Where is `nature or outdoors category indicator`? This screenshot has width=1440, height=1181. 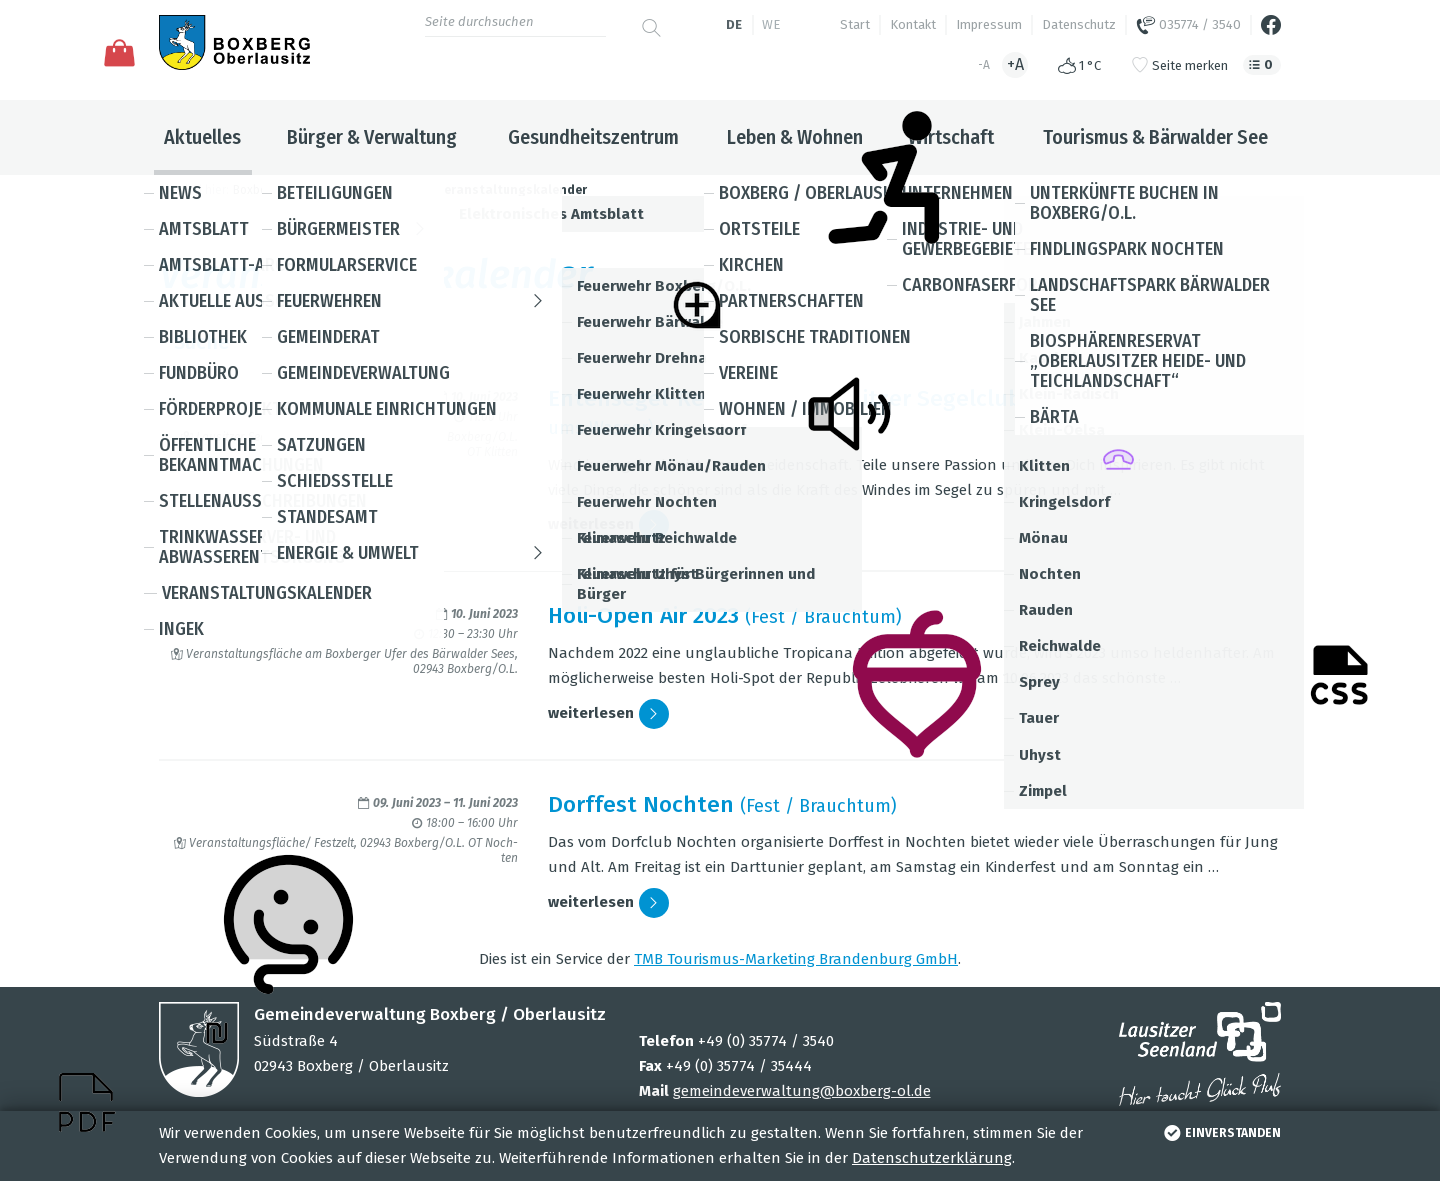
nature or outdoors category indicator is located at coordinates (917, 684).